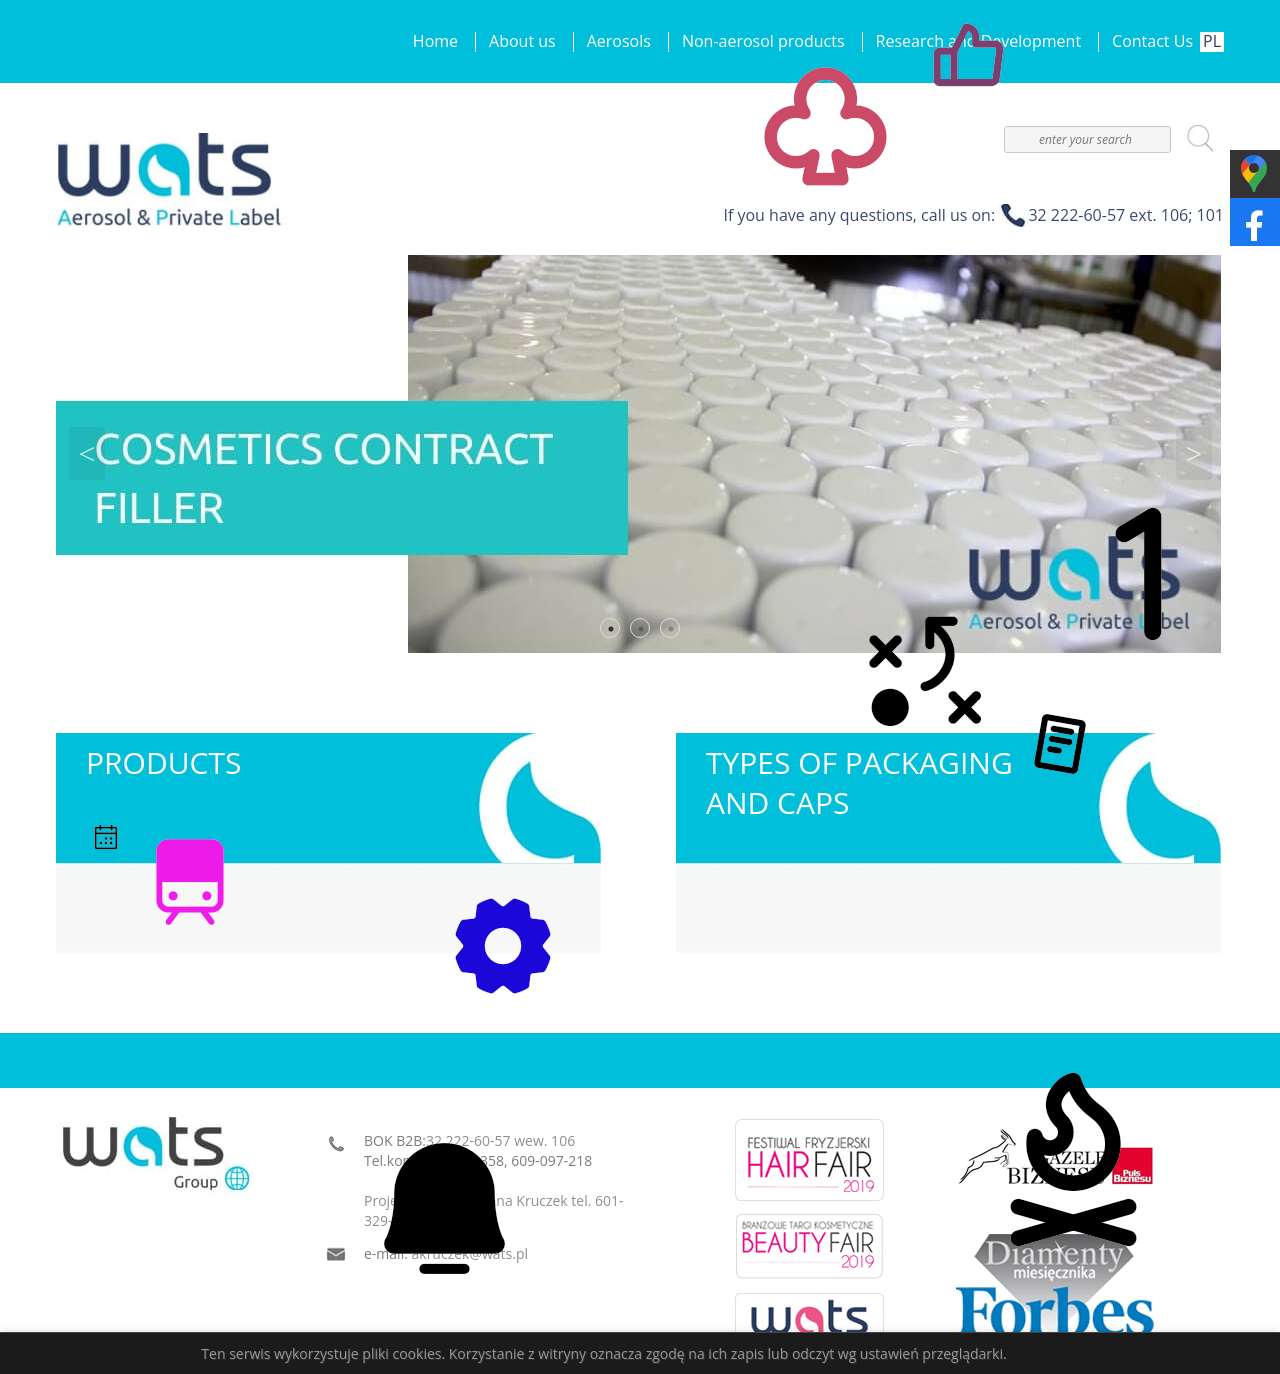 The image size is (1280, 1374). Describe the element at coordinates (503, 946) in the screenshot. I see `open settings` at that location.